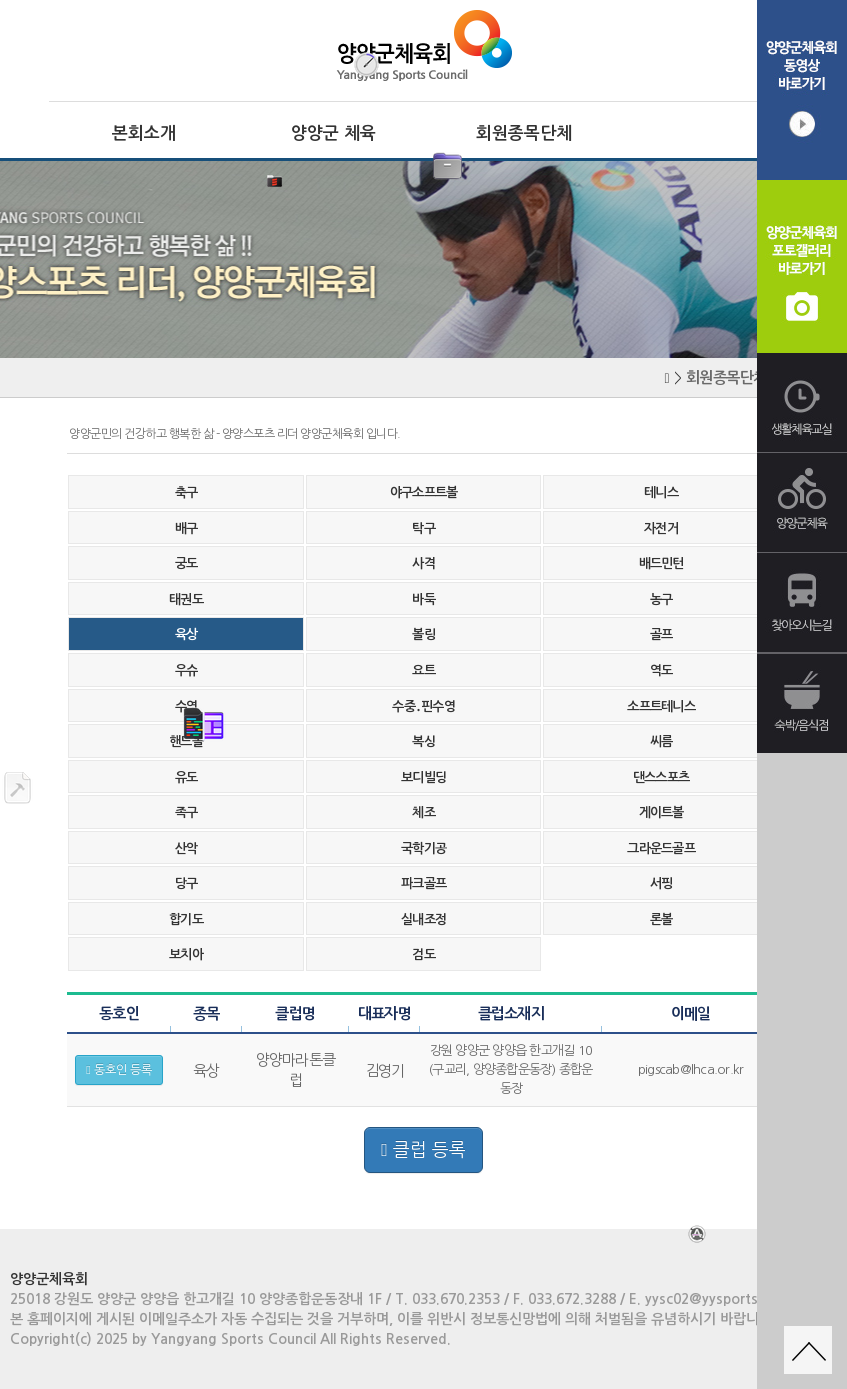 This screenshot has width=847, height=1389. I want to click on check for available software updates, so click(697, 1234).